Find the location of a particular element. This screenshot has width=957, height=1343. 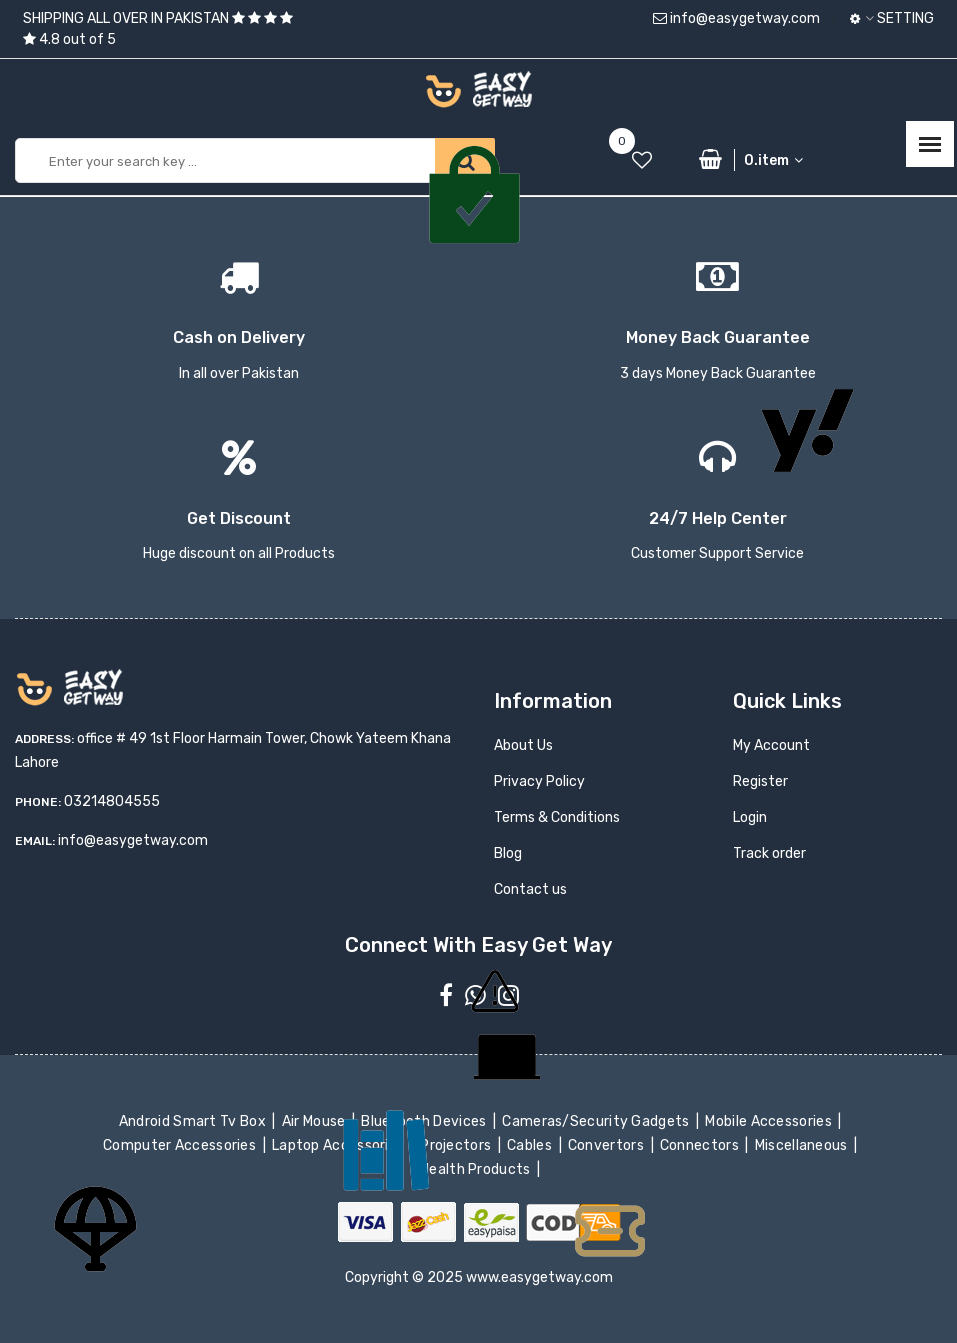

access emergency or backup options is located at coordinates (95, 1230).